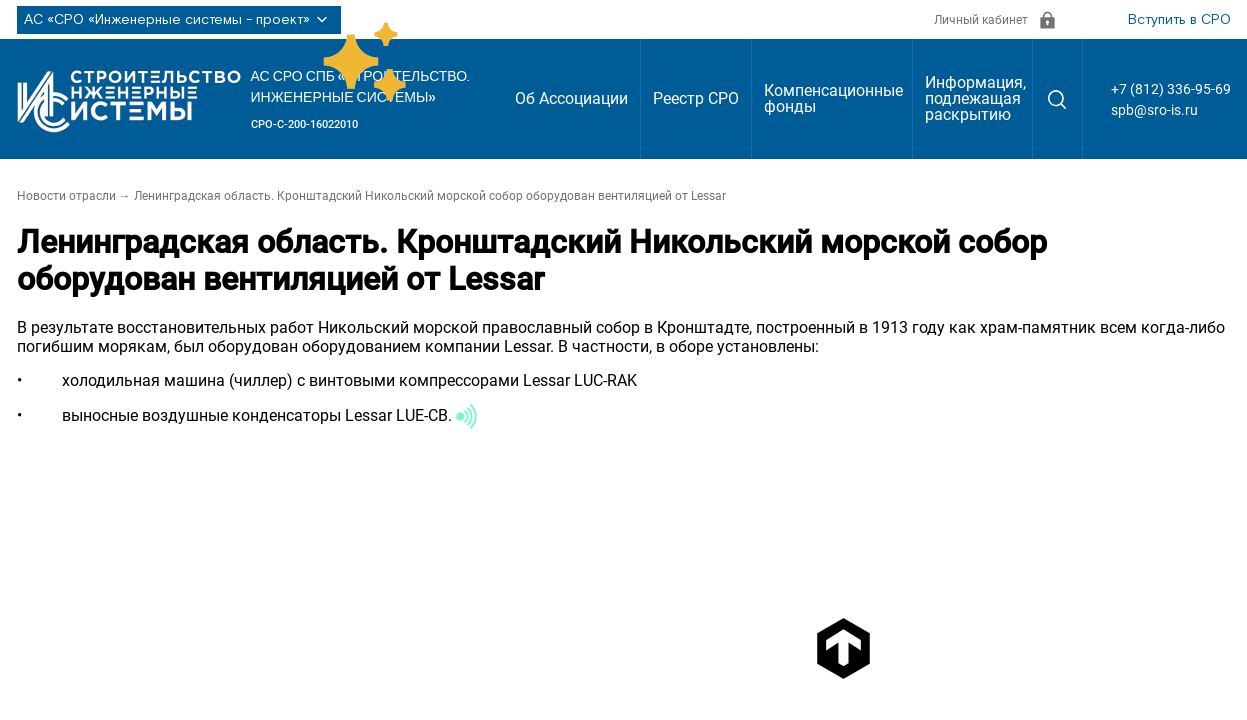  Describe the element at coordinates (466, 416) in the screenshot. I see `visit wikiquote website` at that location.